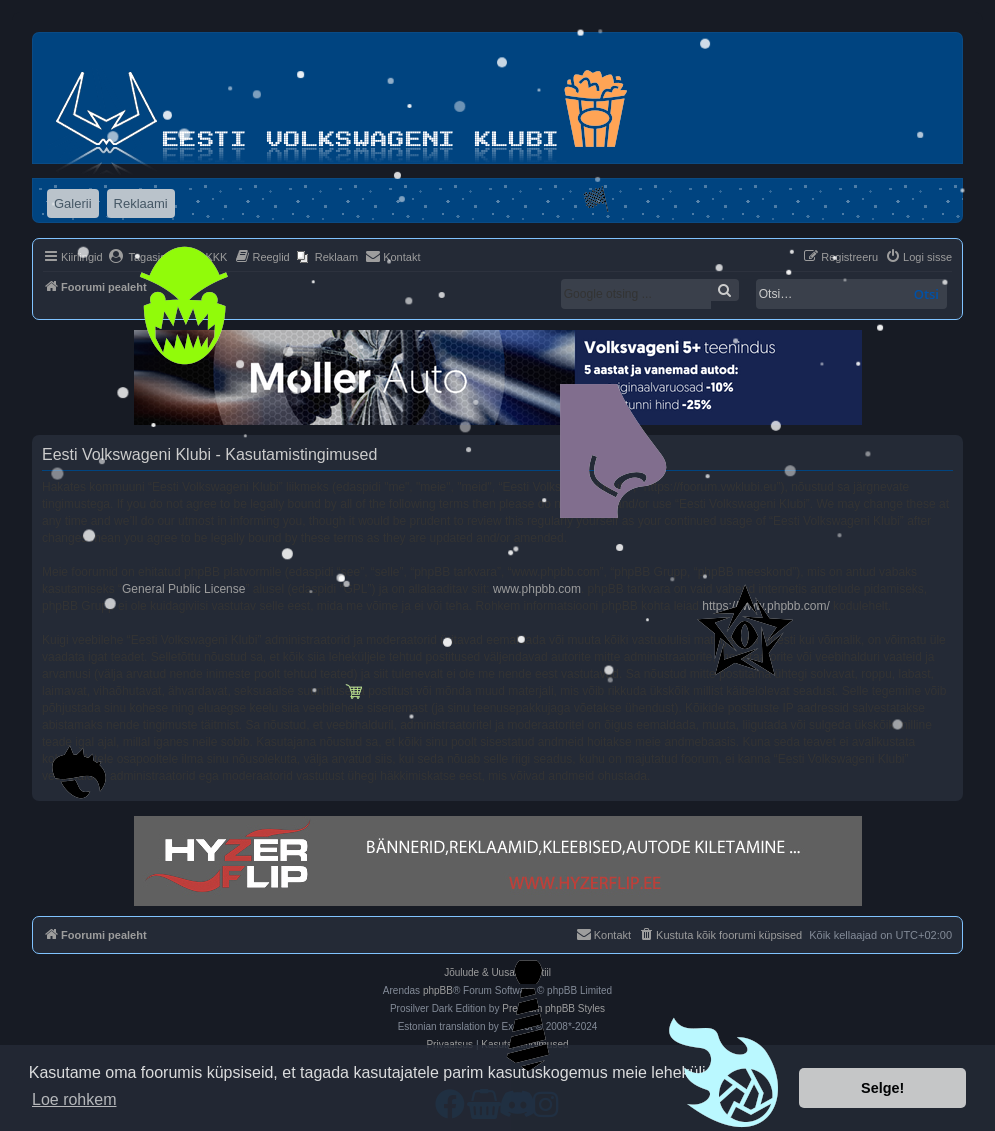 The image size is (995, 1131). What do you see at coordinates (627, 451) in the screenshot?
I see `access scent or fragrance settings` at bounding box center [627, 451].